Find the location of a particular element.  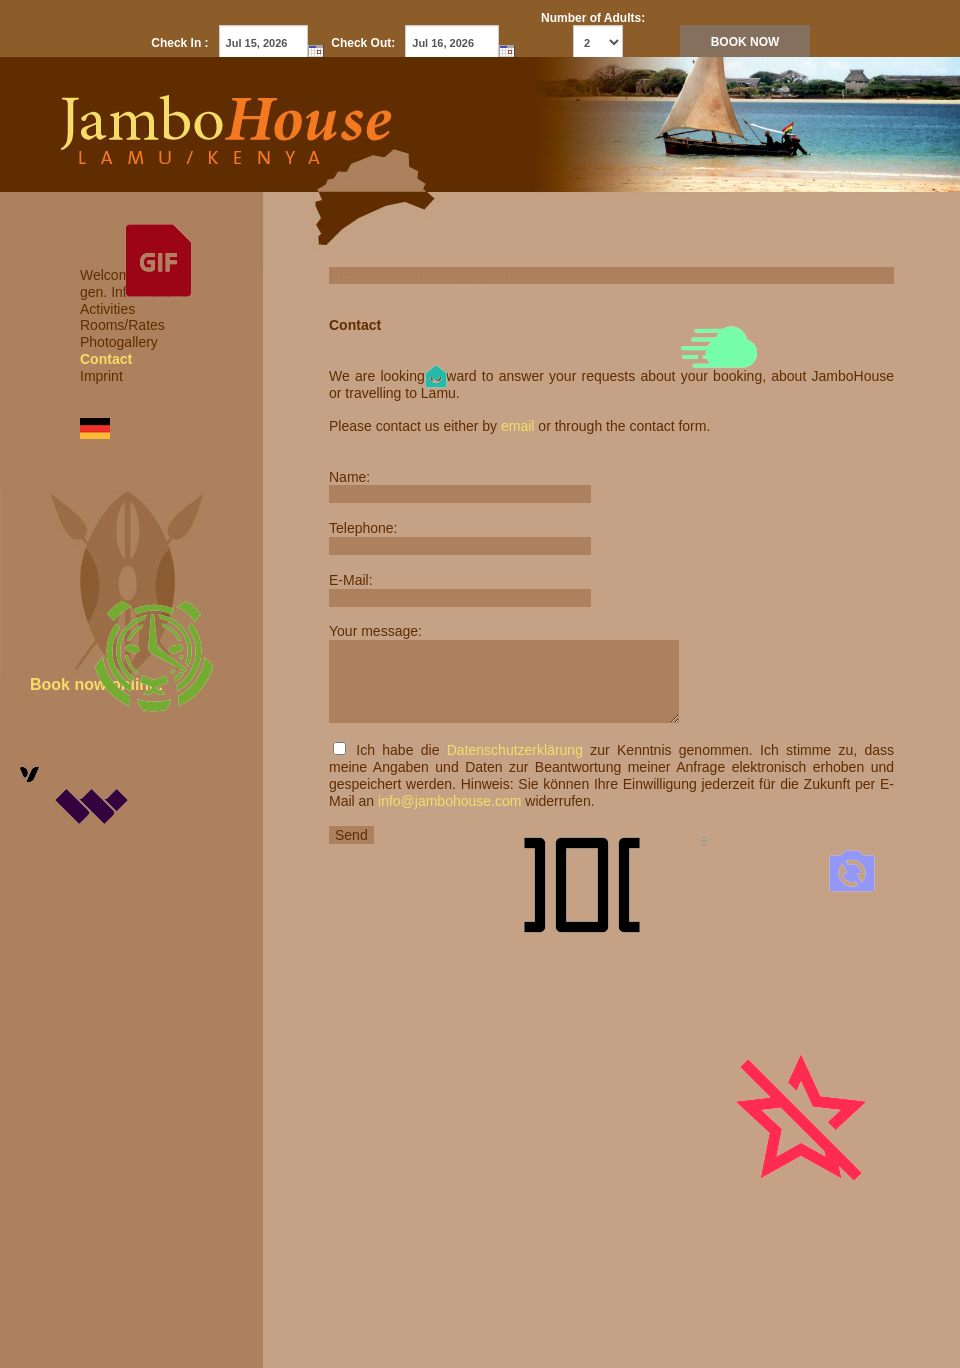

wondershare brand logo is located at coordinates (91, 806).